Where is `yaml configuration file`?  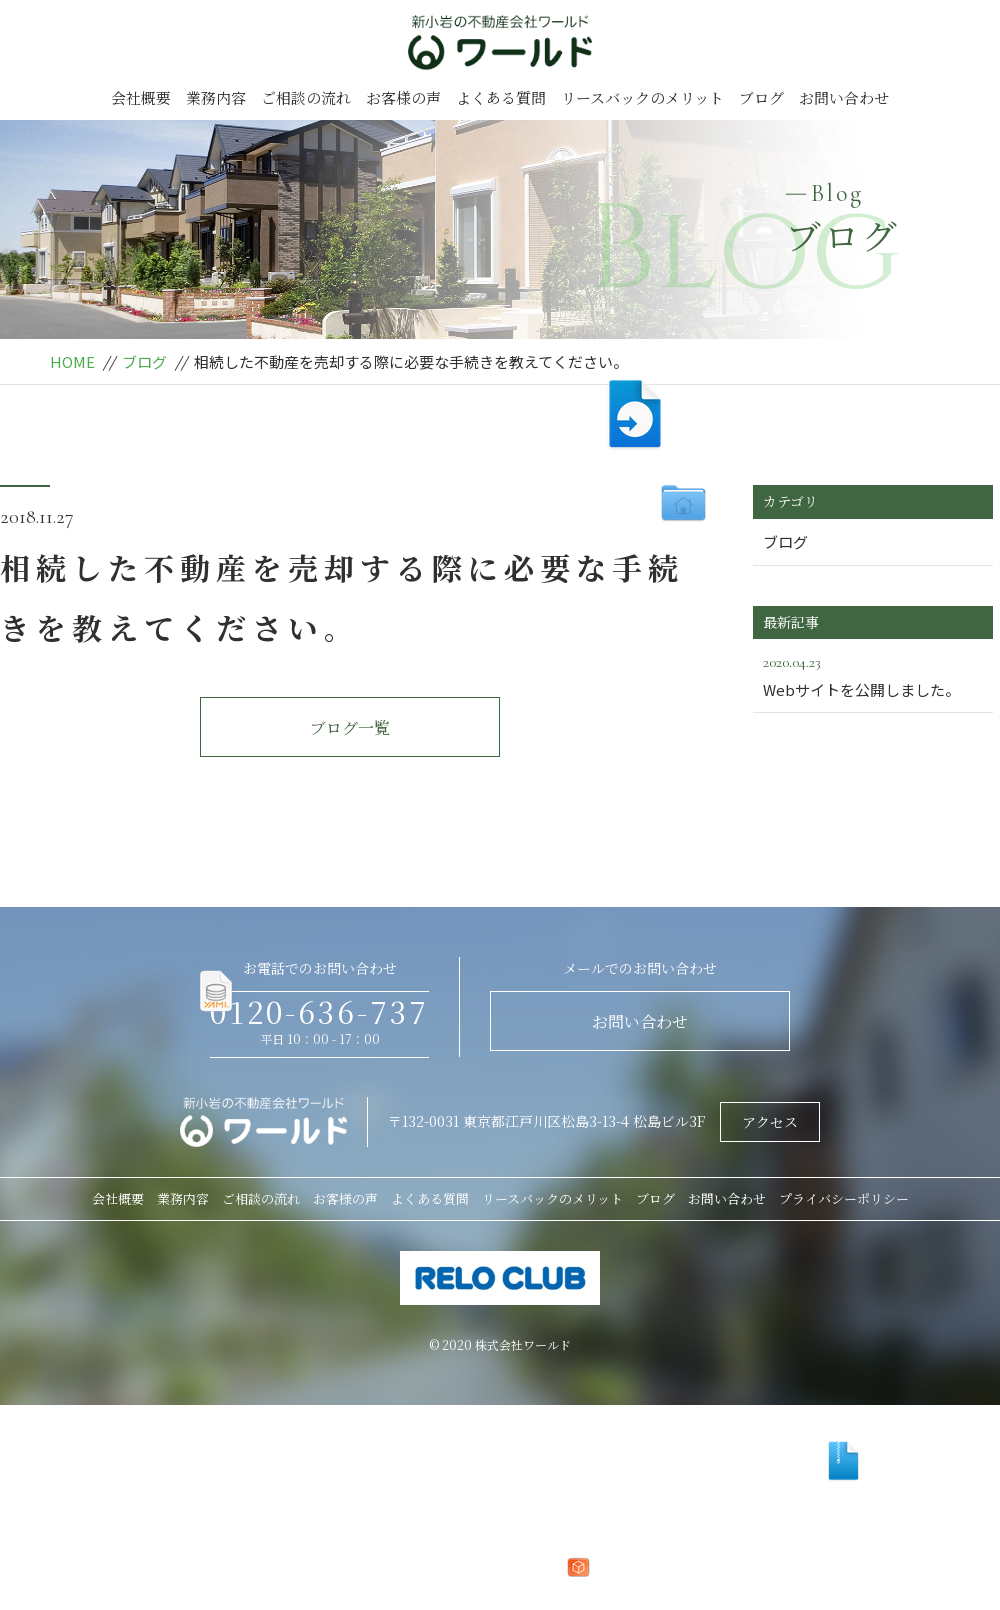
yaml configuration file is located at coordinates (216, 991).